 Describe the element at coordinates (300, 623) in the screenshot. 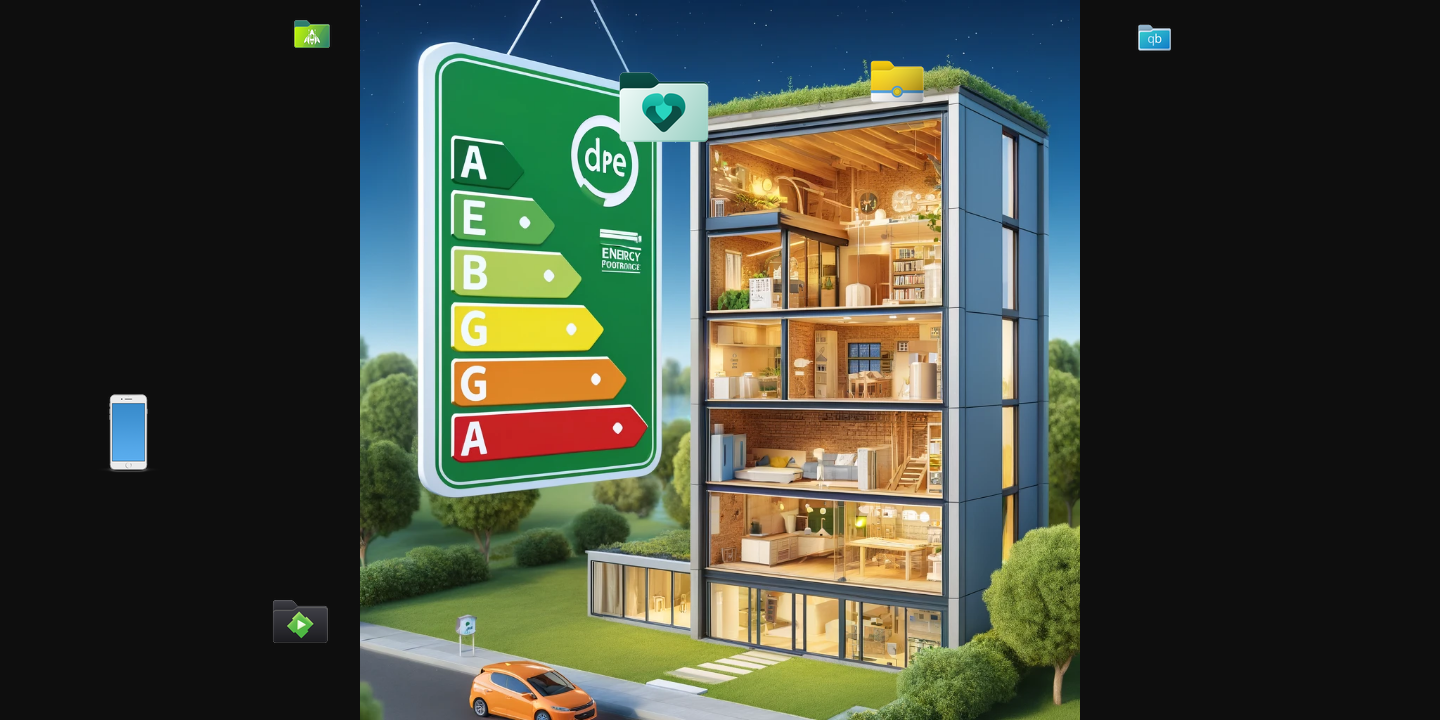

I see `open folder containing Emby media server files` at that location.